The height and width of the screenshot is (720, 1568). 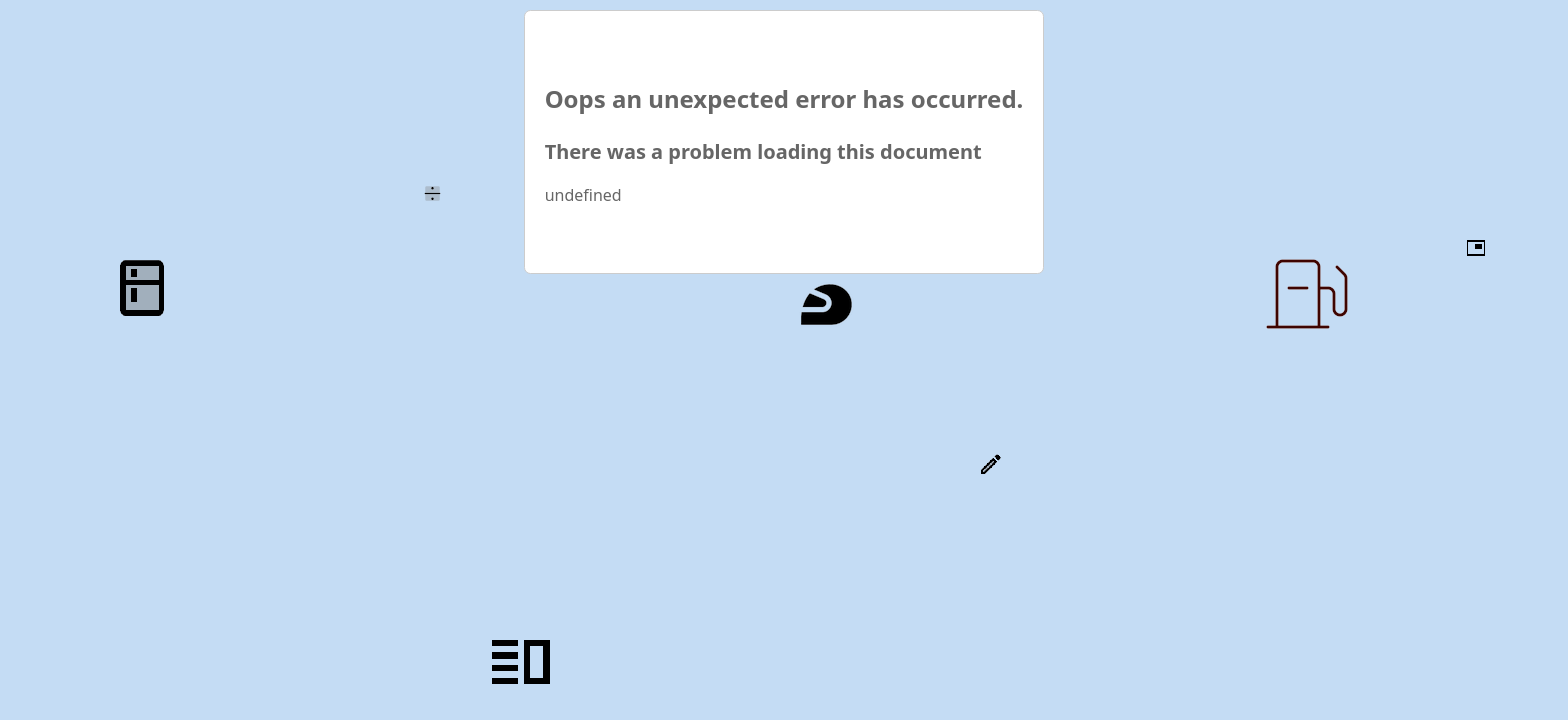 I want to click on toggle vertical split view layout, so click(x=521, y=662).